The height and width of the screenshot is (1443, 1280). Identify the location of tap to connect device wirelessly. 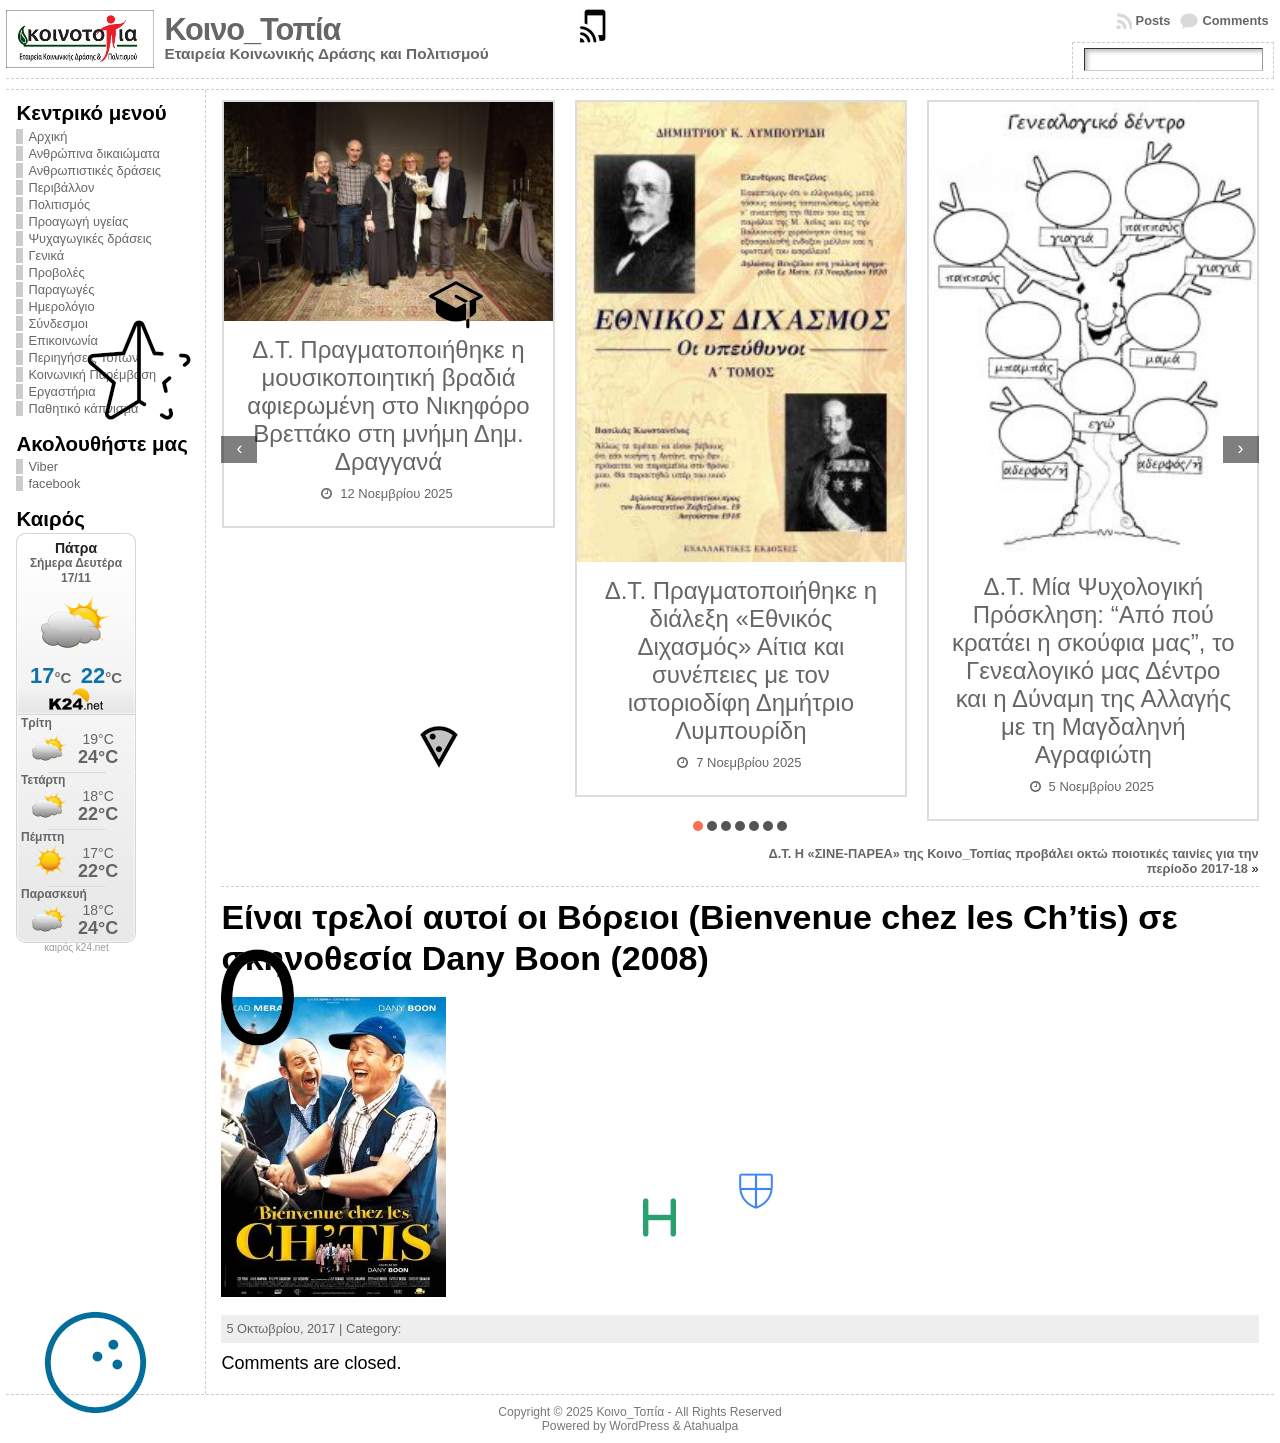
(595, 26).